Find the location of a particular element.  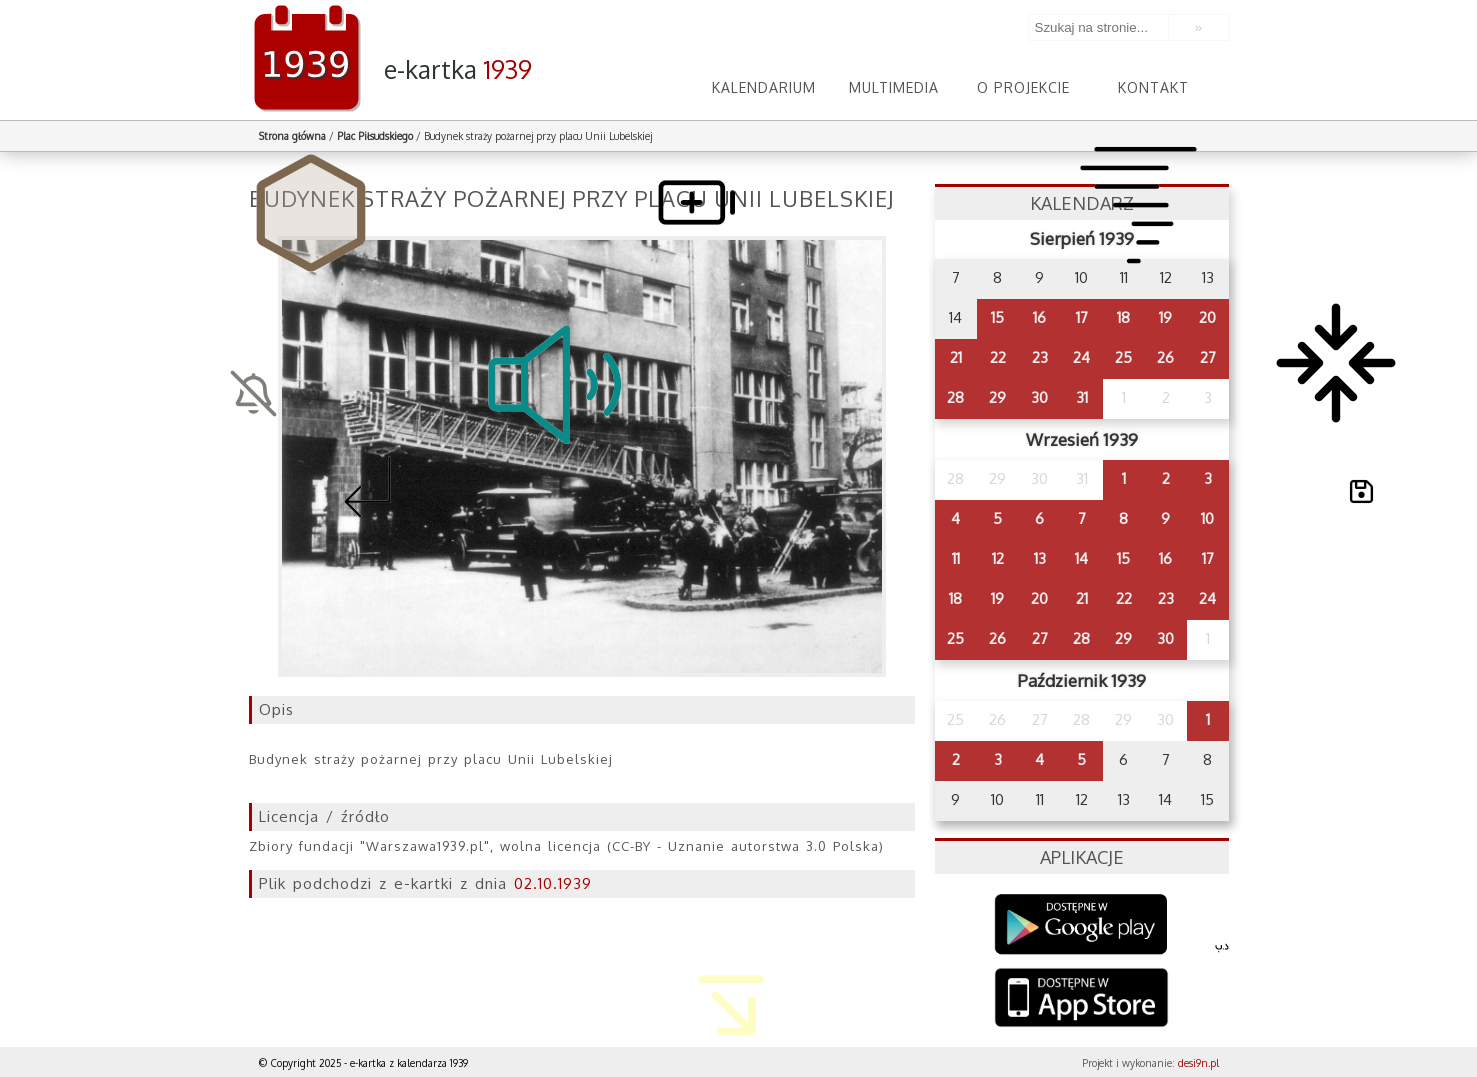

go back to previous line or section is located at coordinates (370, 487).